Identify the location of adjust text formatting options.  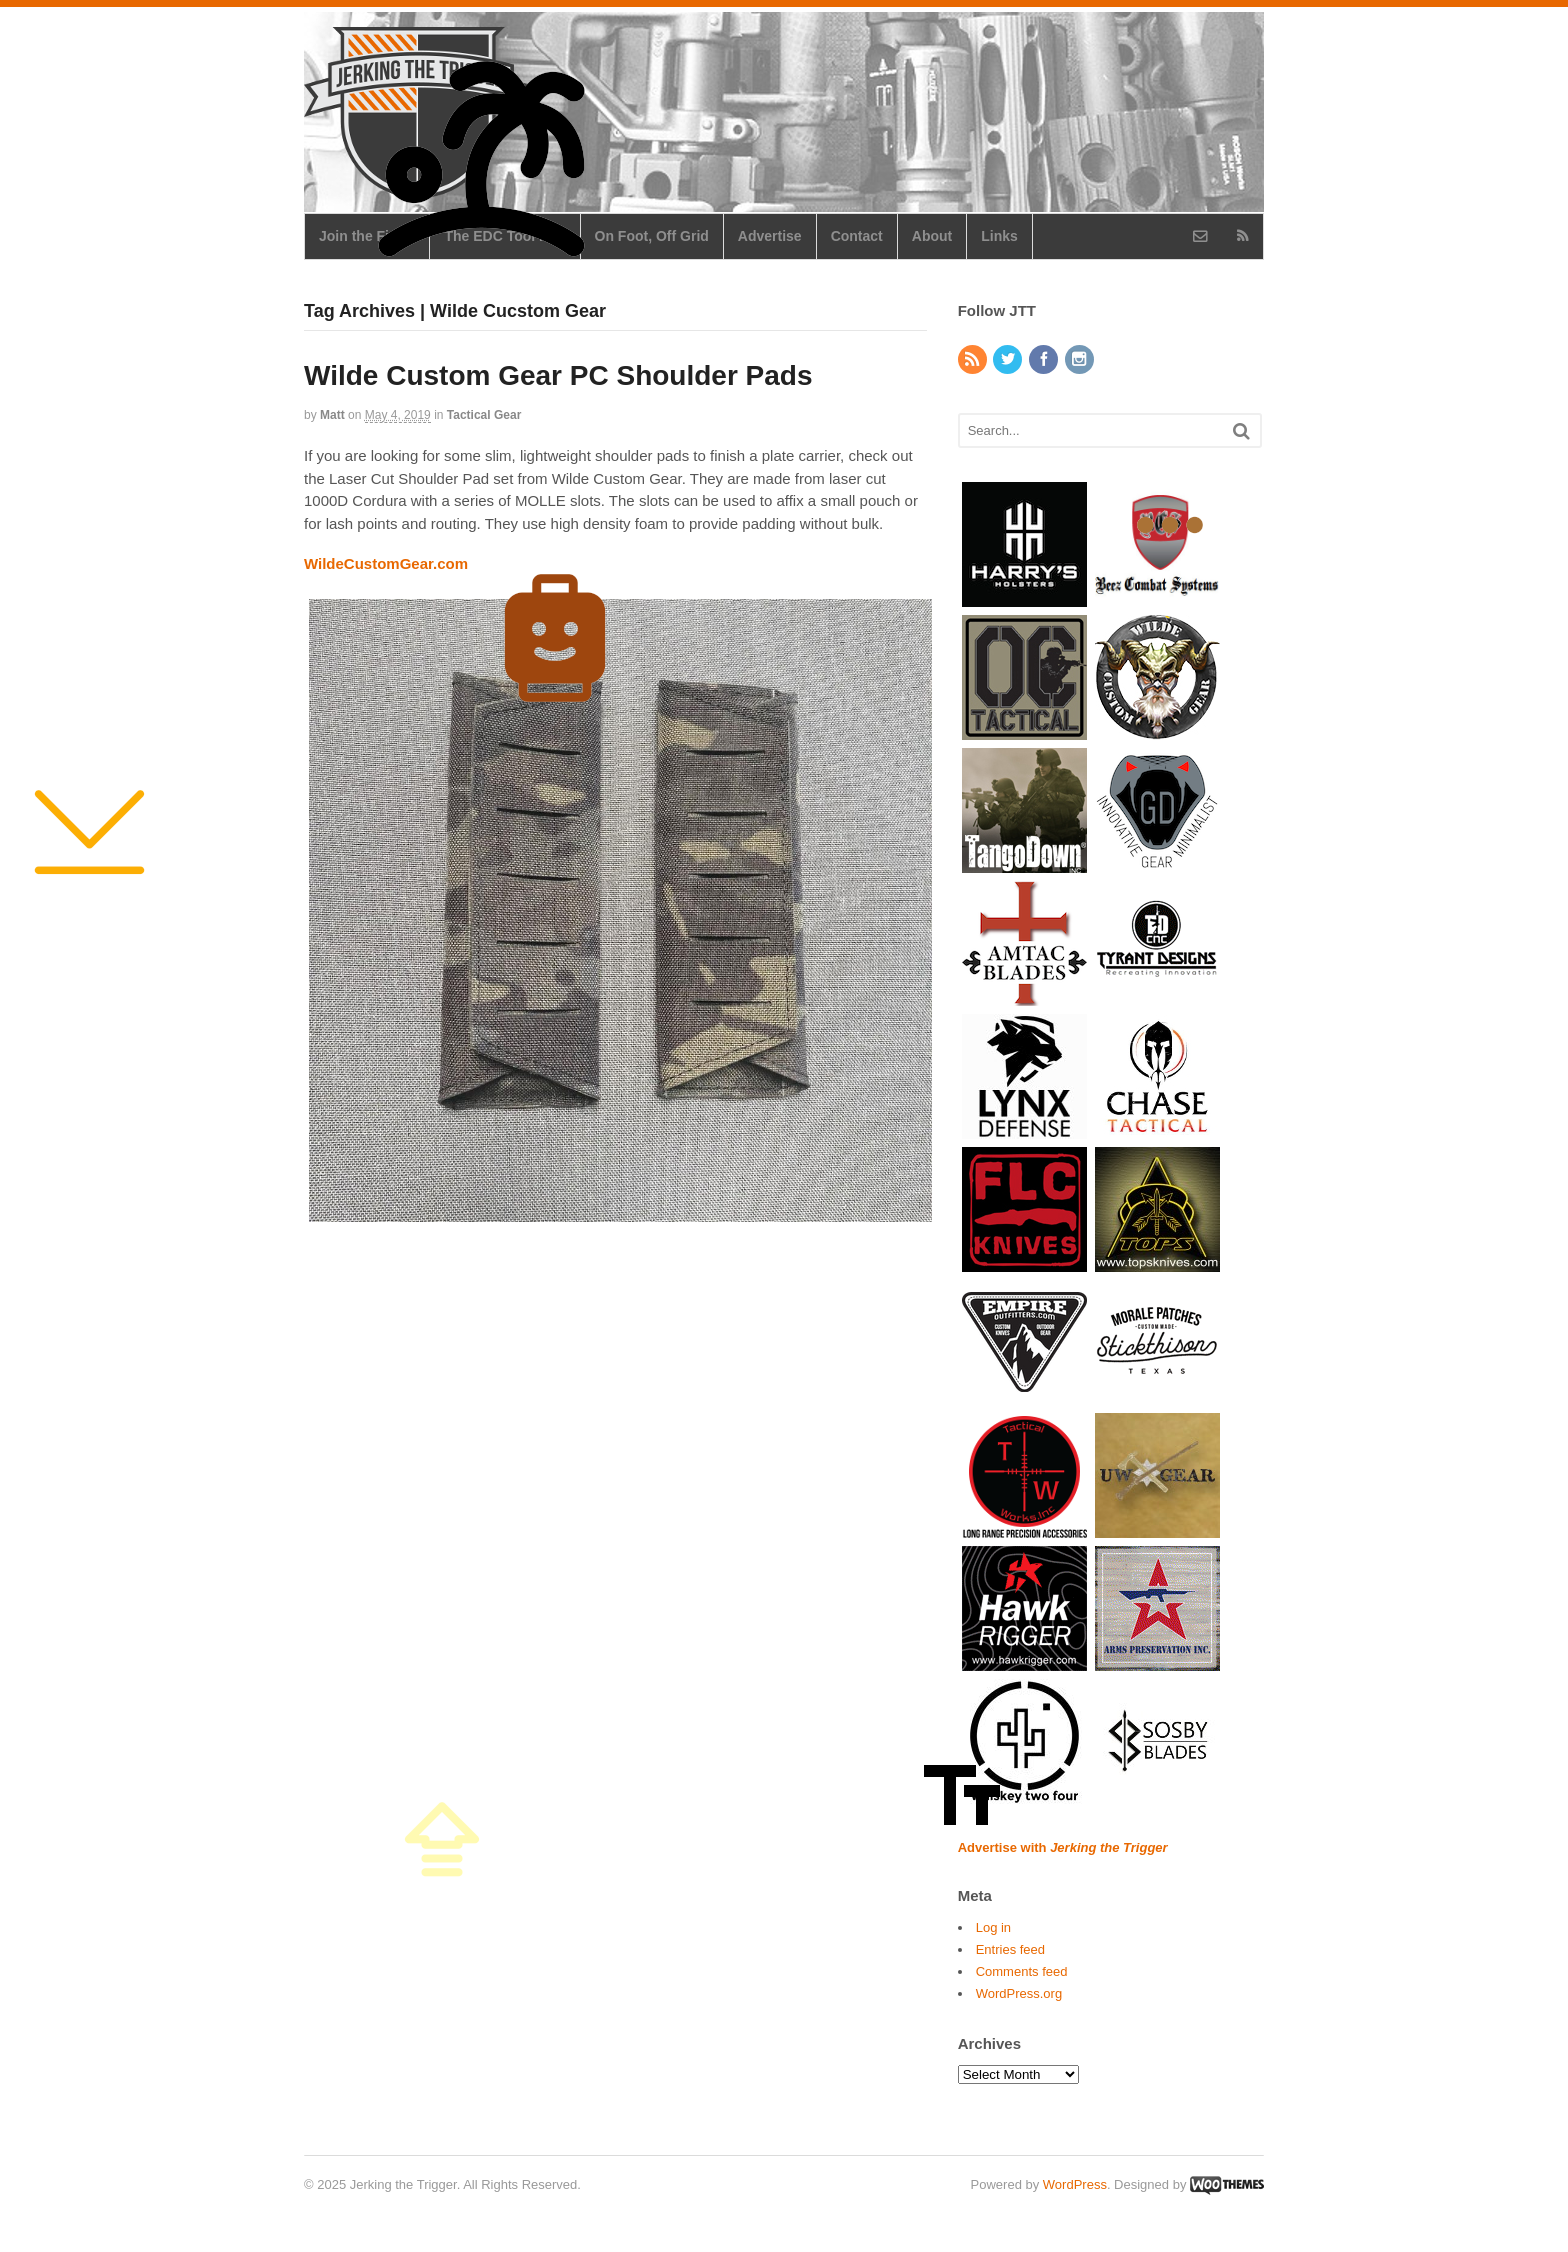
(962, 1797).